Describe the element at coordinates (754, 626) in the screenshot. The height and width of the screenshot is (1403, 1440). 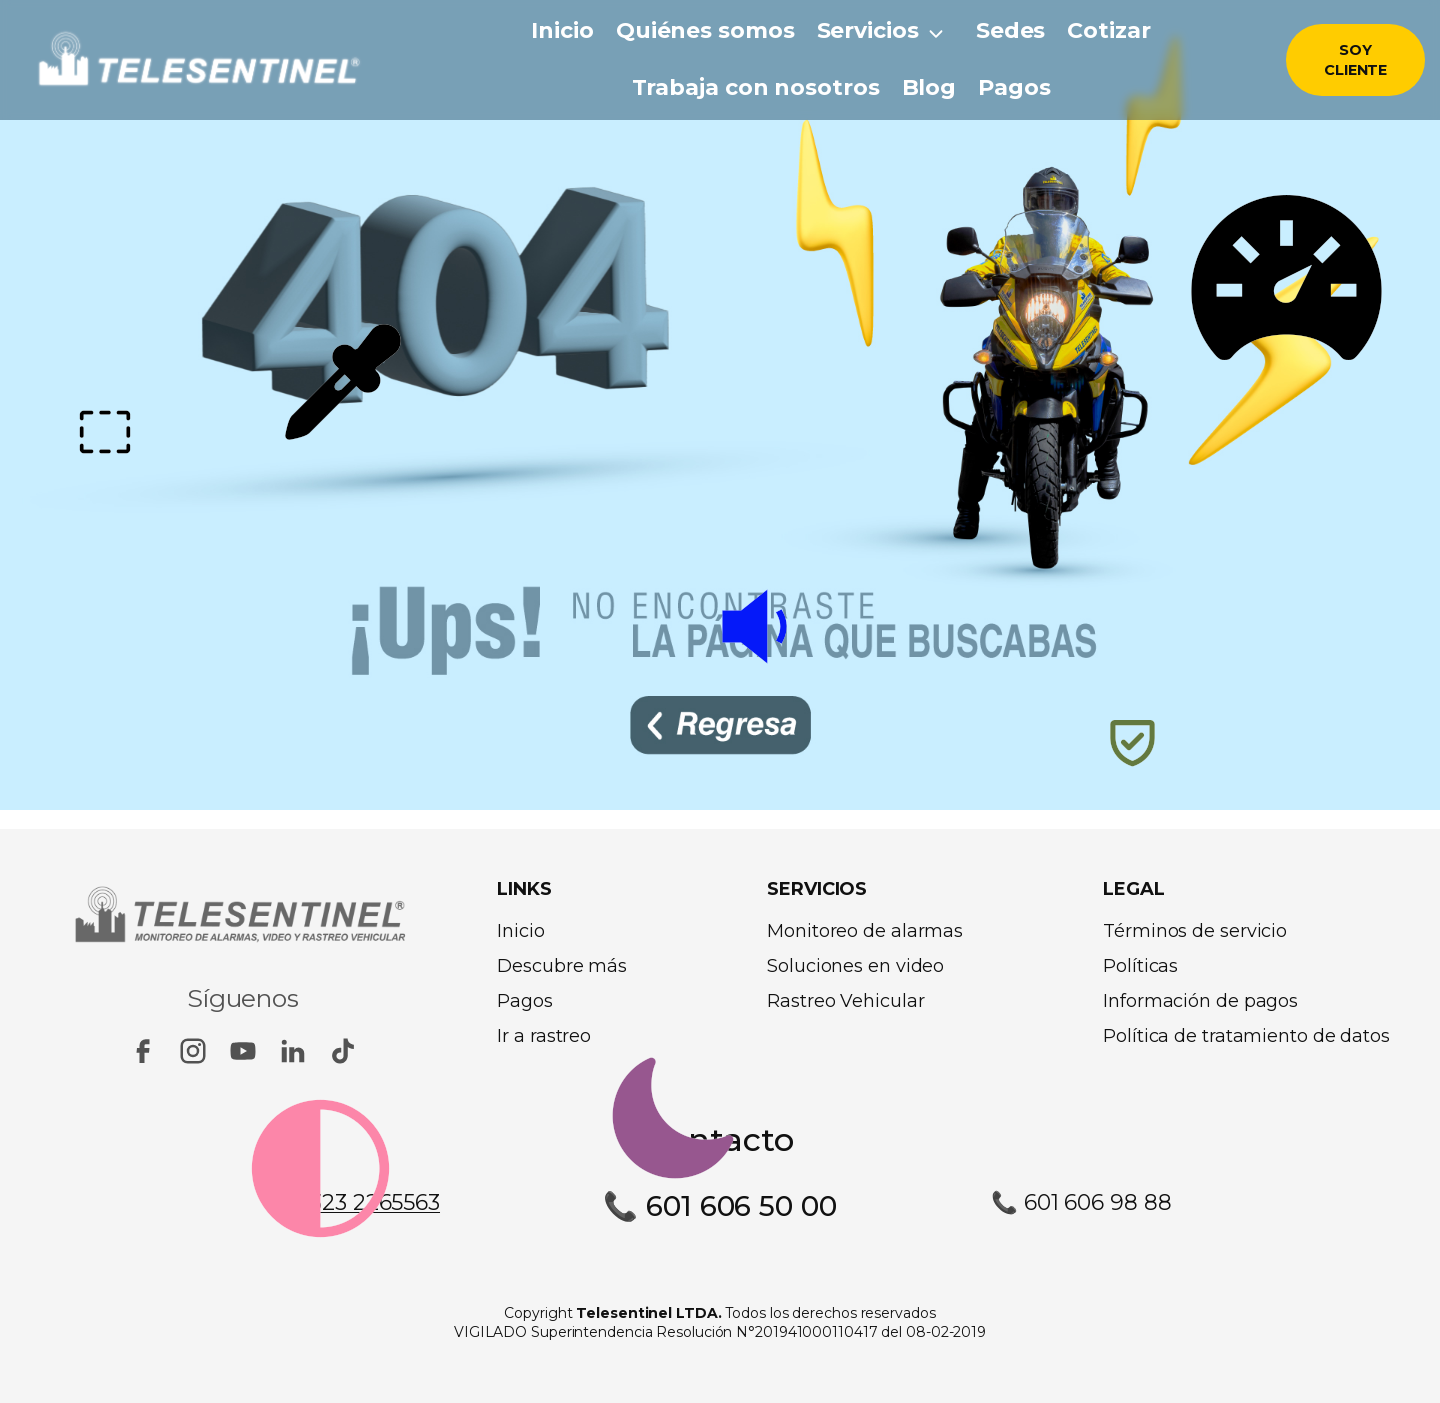
I see `adjust volume to low level` at that location.